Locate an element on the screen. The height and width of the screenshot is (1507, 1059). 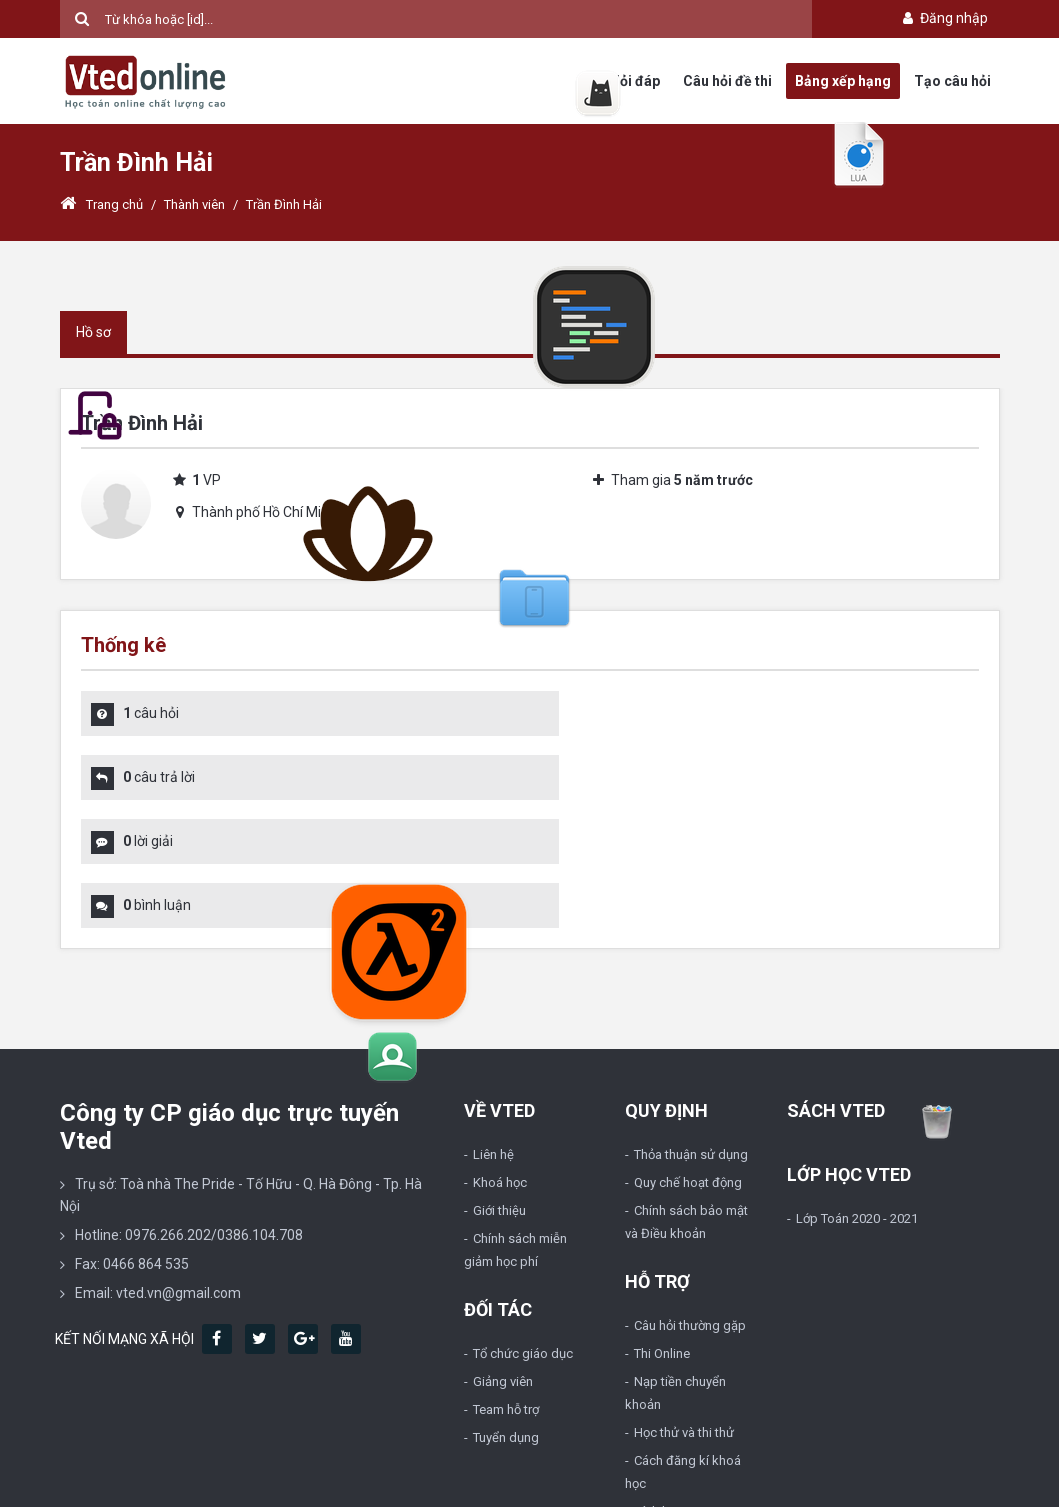
indicates a locked or secured room is located at coordinates (95, 413).